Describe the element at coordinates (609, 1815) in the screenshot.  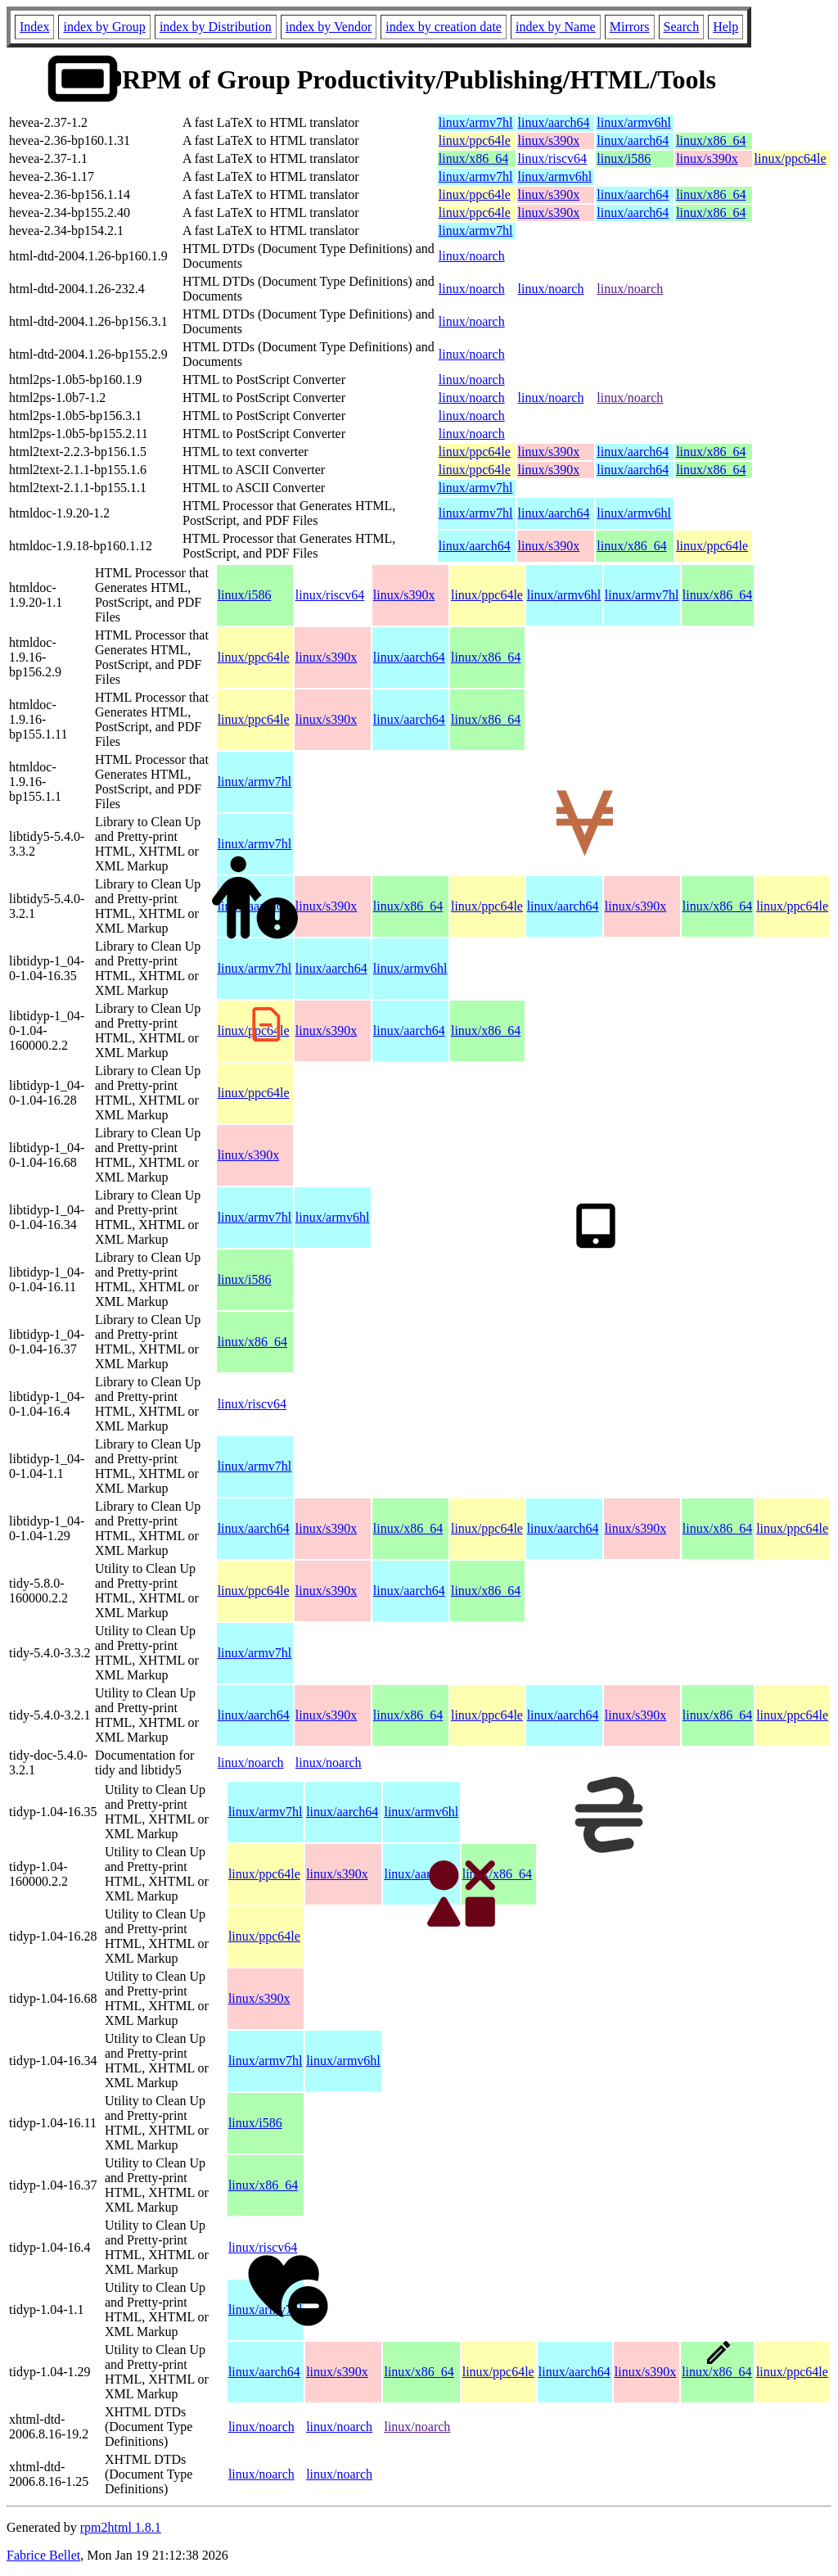
I see `indicates Ukrainian hryvnia currency` at that location.